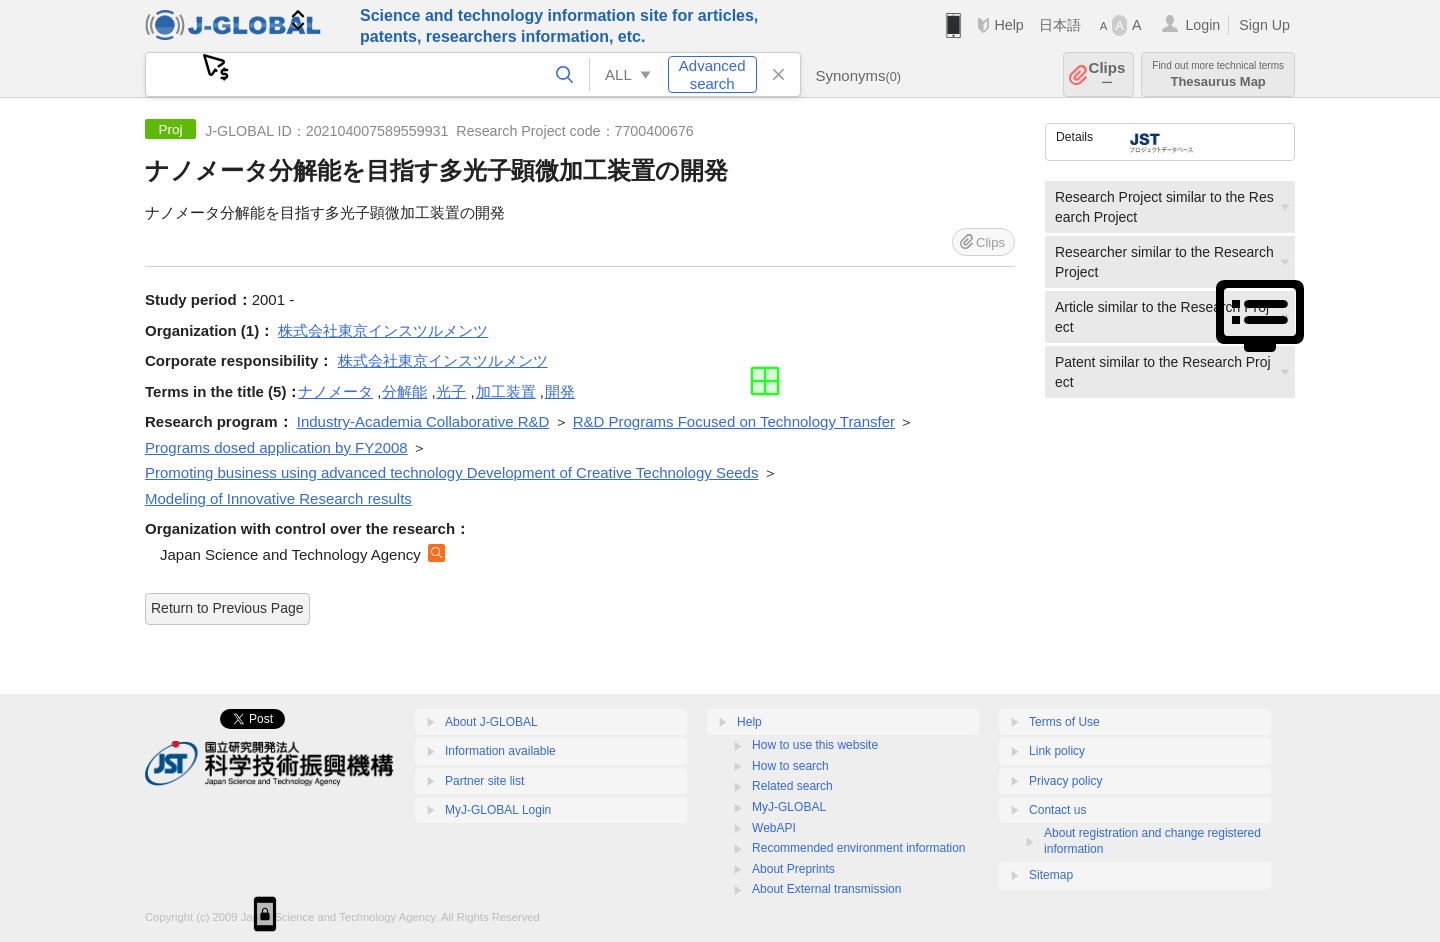 The height and width of the screenshot is (942, 1440). I want to click on expand or collapse a dropdown menu, so click(298, 20).